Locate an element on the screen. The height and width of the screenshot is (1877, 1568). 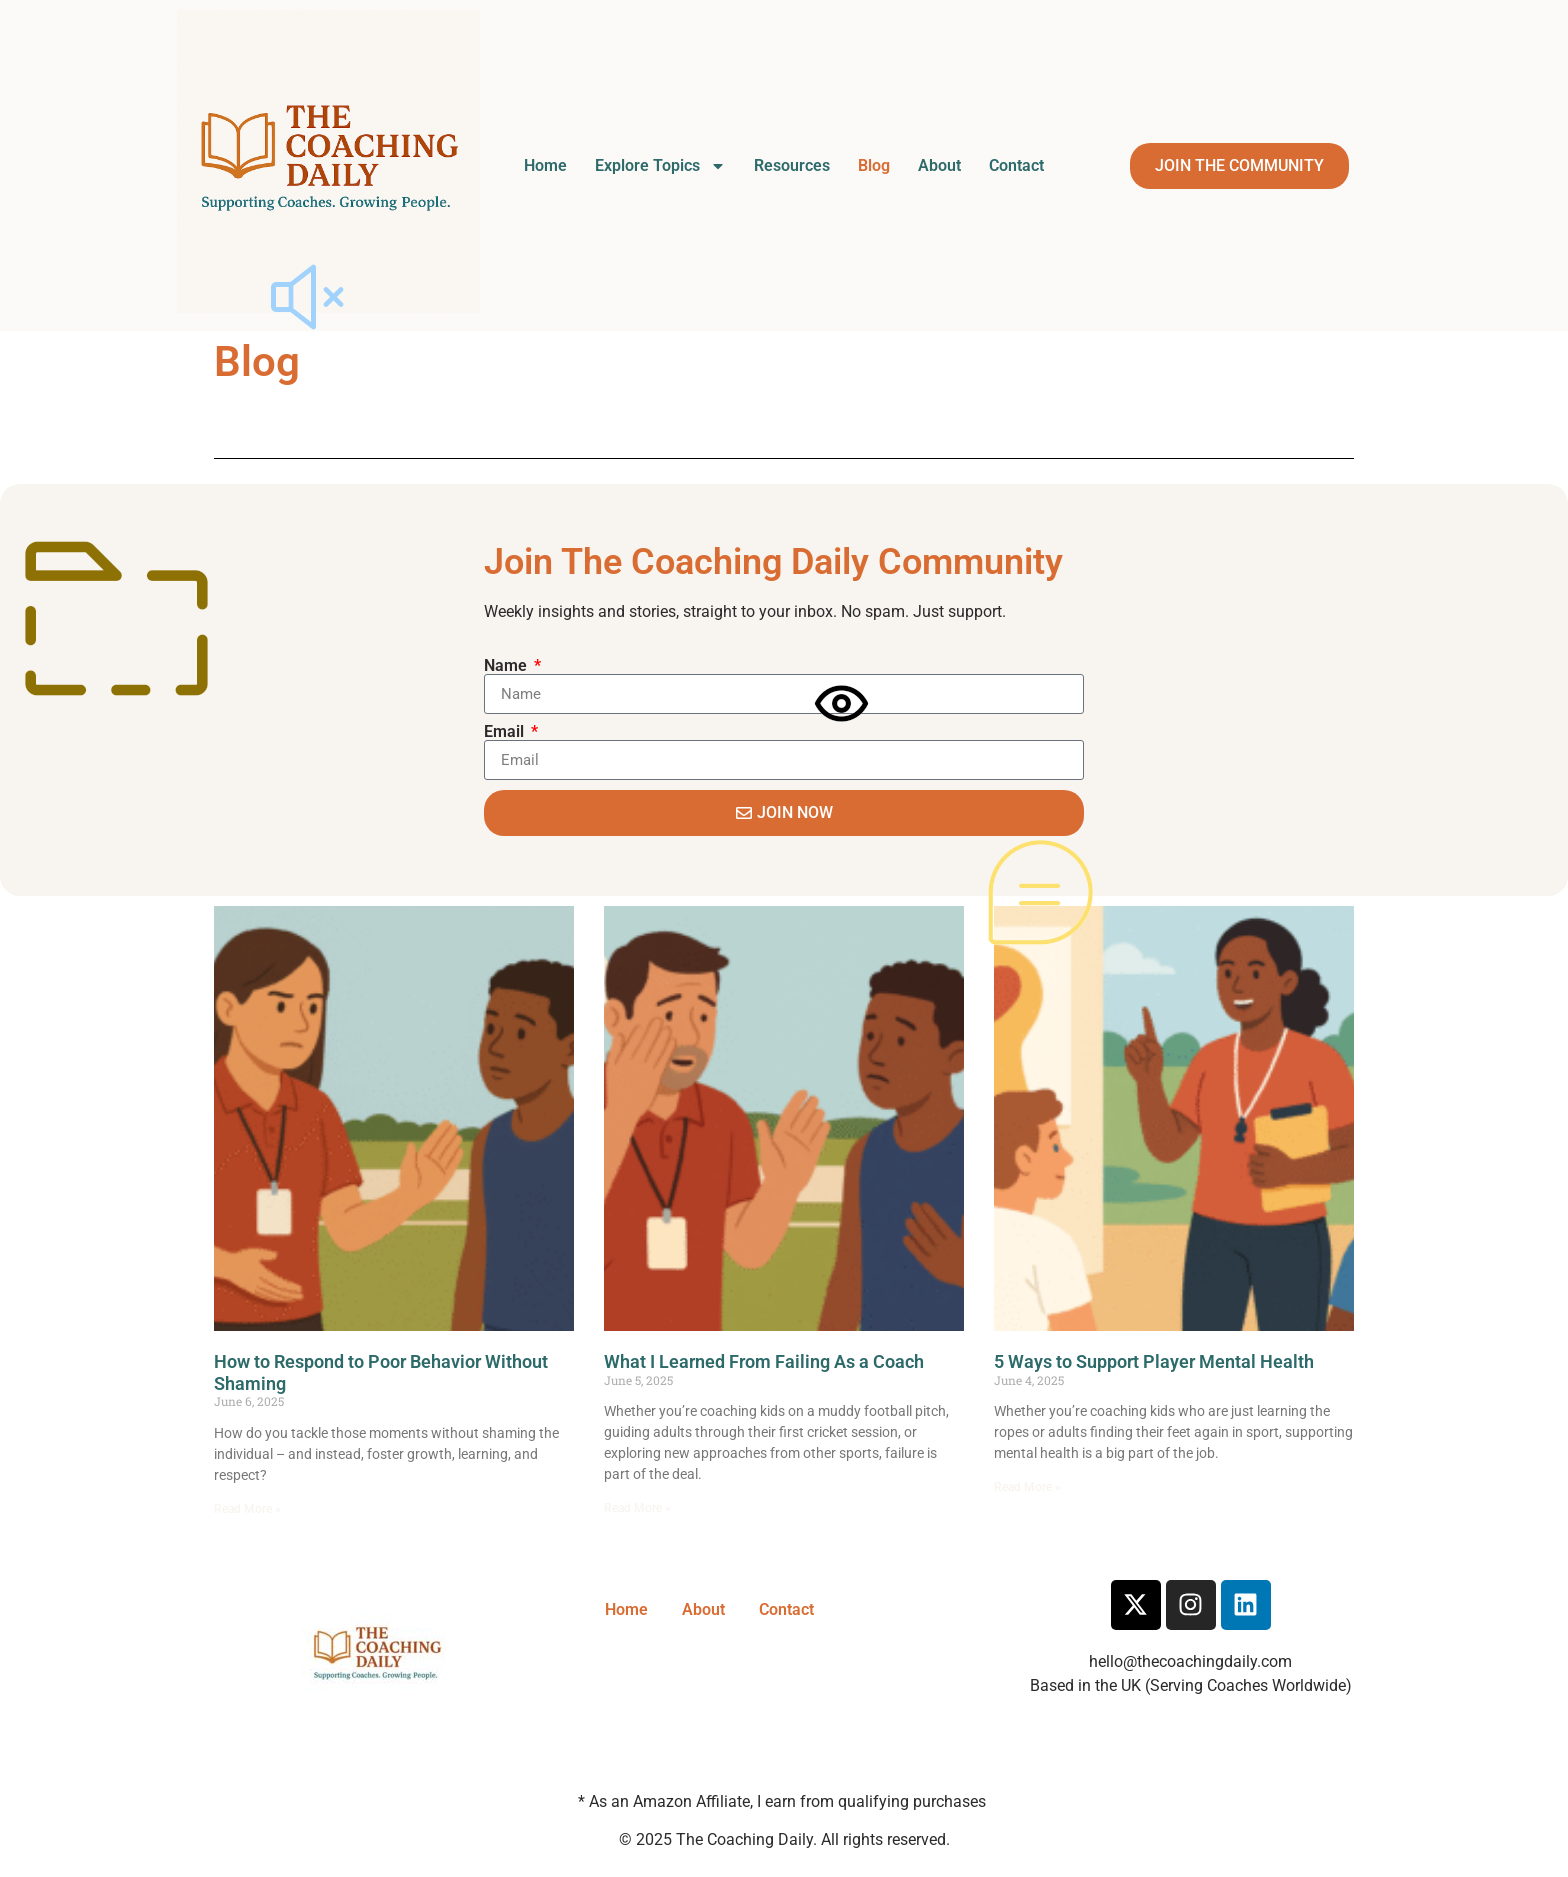
view or preview content is located at coordinates (841, 703).